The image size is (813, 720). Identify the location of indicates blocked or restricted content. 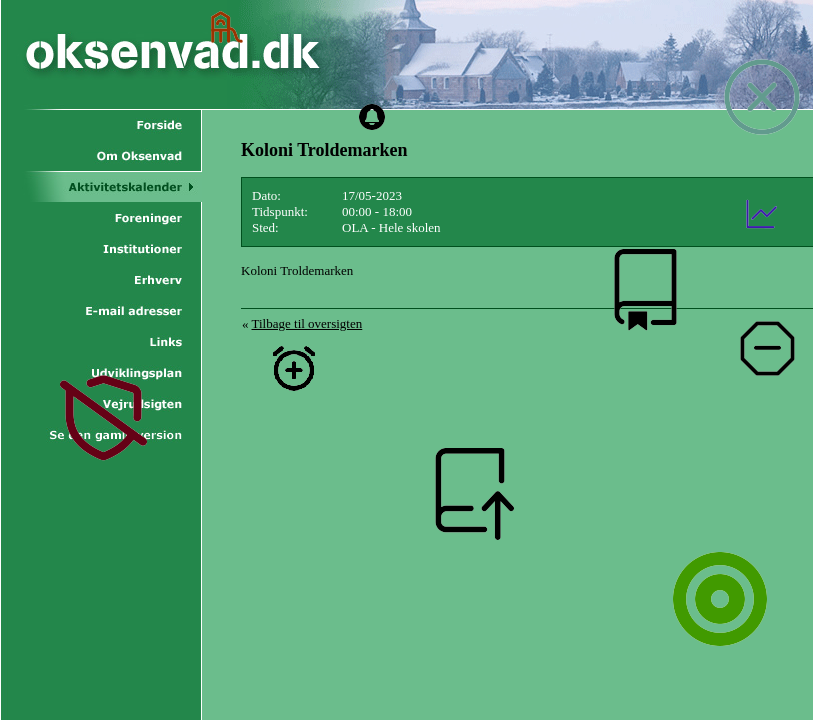
(767, 348).